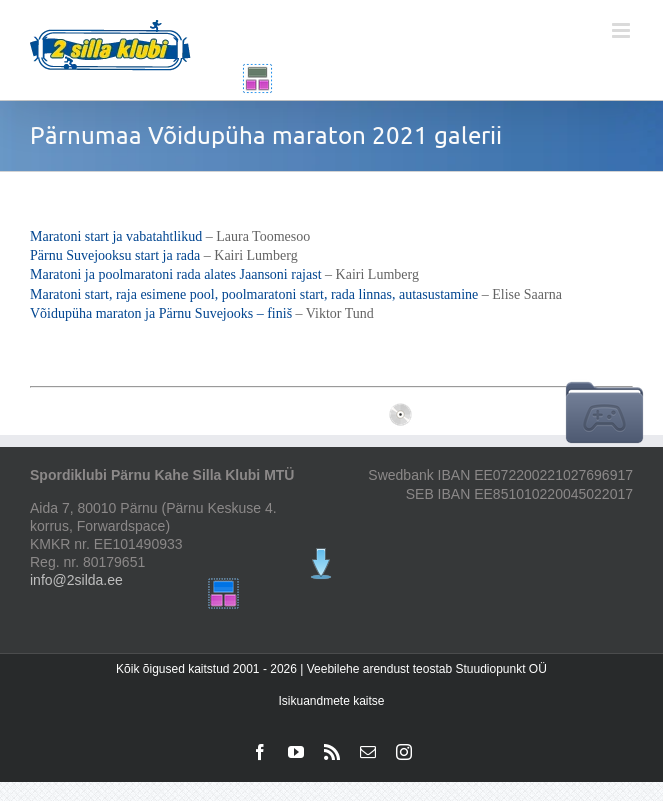  What do you see at coordinates (604, 412) in the screenshot?
I see `open your games folder` at bounding box center [604, 412].